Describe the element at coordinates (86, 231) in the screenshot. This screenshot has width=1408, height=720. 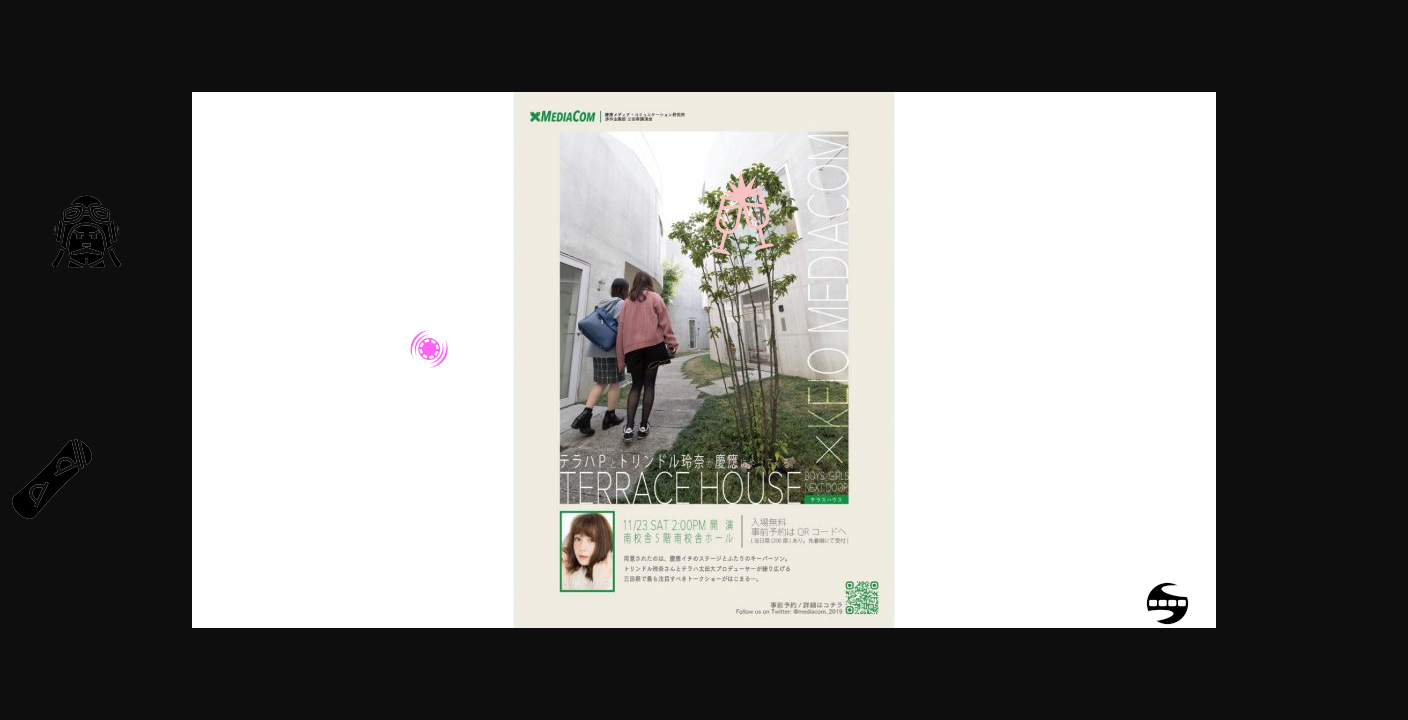
I see `view pilot or aviation-related content` at that location.